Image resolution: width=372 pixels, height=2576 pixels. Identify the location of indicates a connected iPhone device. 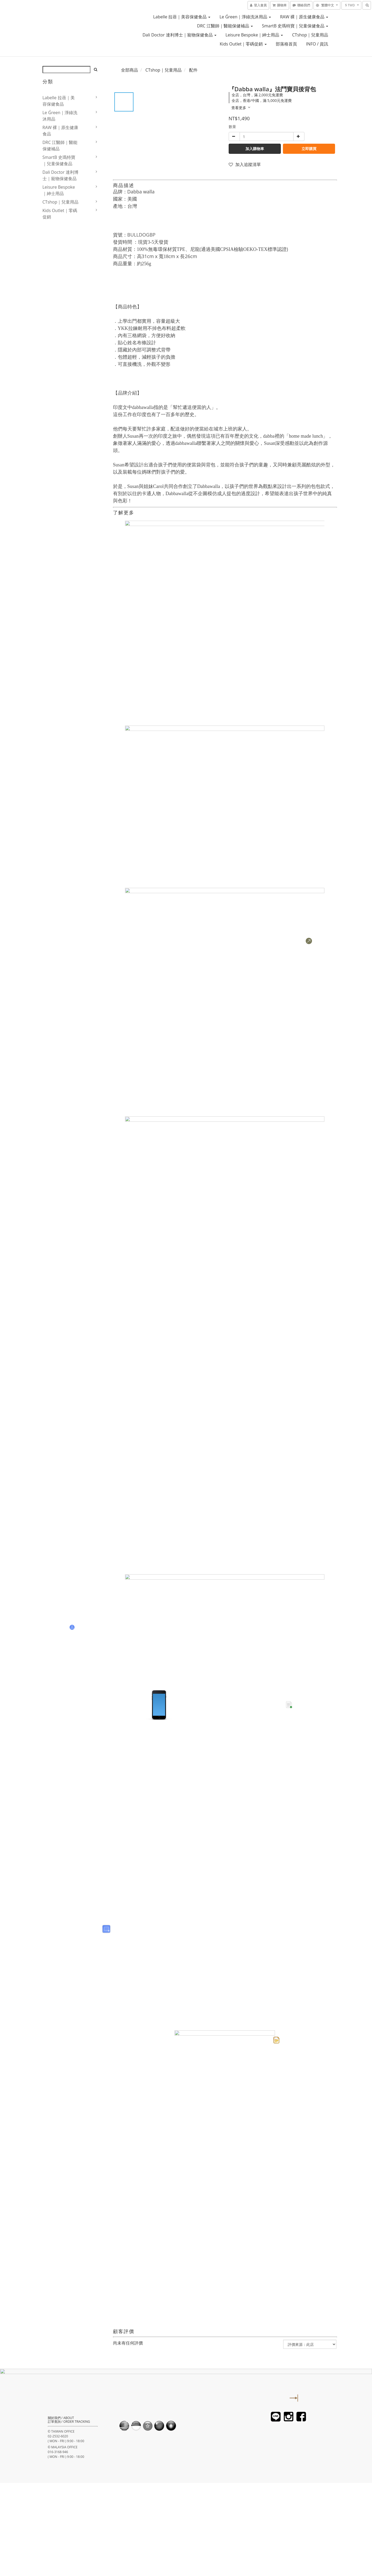
(159, 1705).